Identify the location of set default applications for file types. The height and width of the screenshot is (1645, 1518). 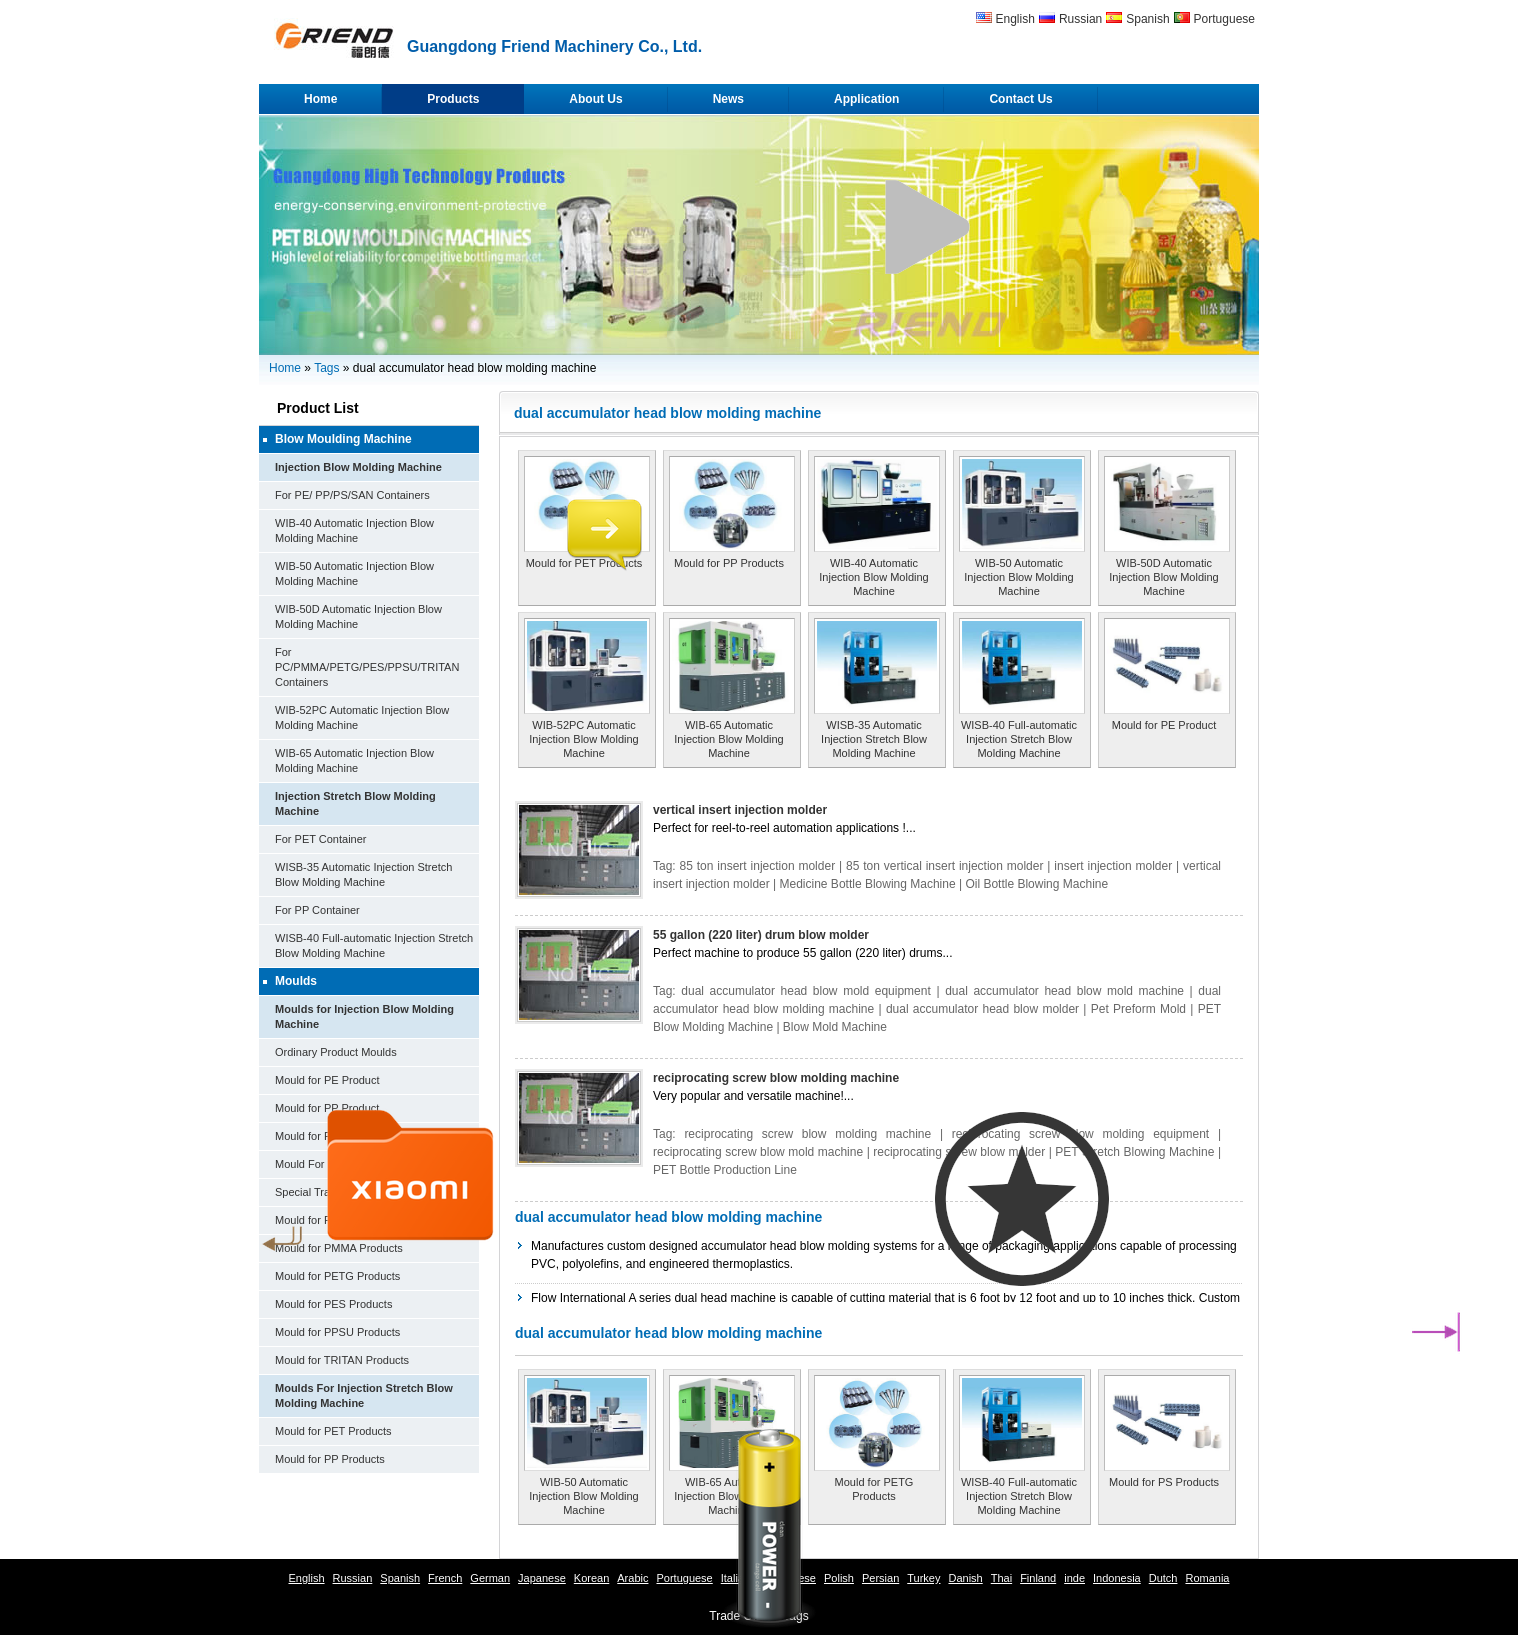
(1022, 1199).